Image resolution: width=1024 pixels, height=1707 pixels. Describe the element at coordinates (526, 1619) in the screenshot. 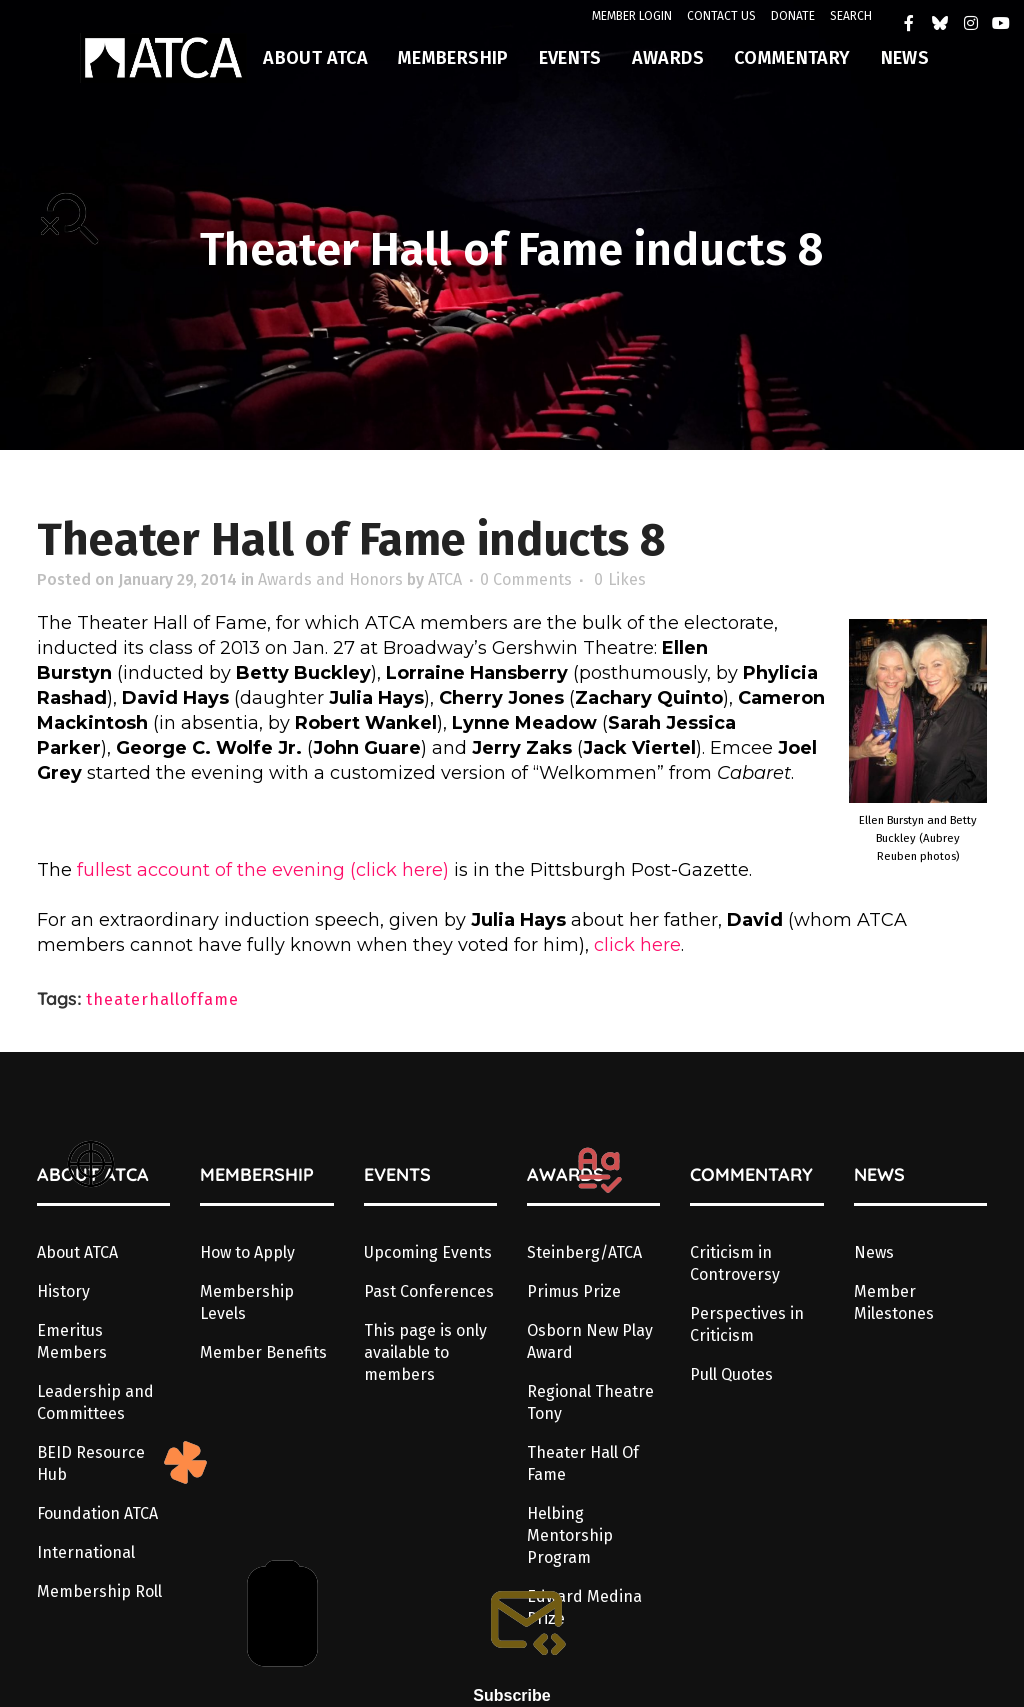

I see `access email developer settings` at that location.